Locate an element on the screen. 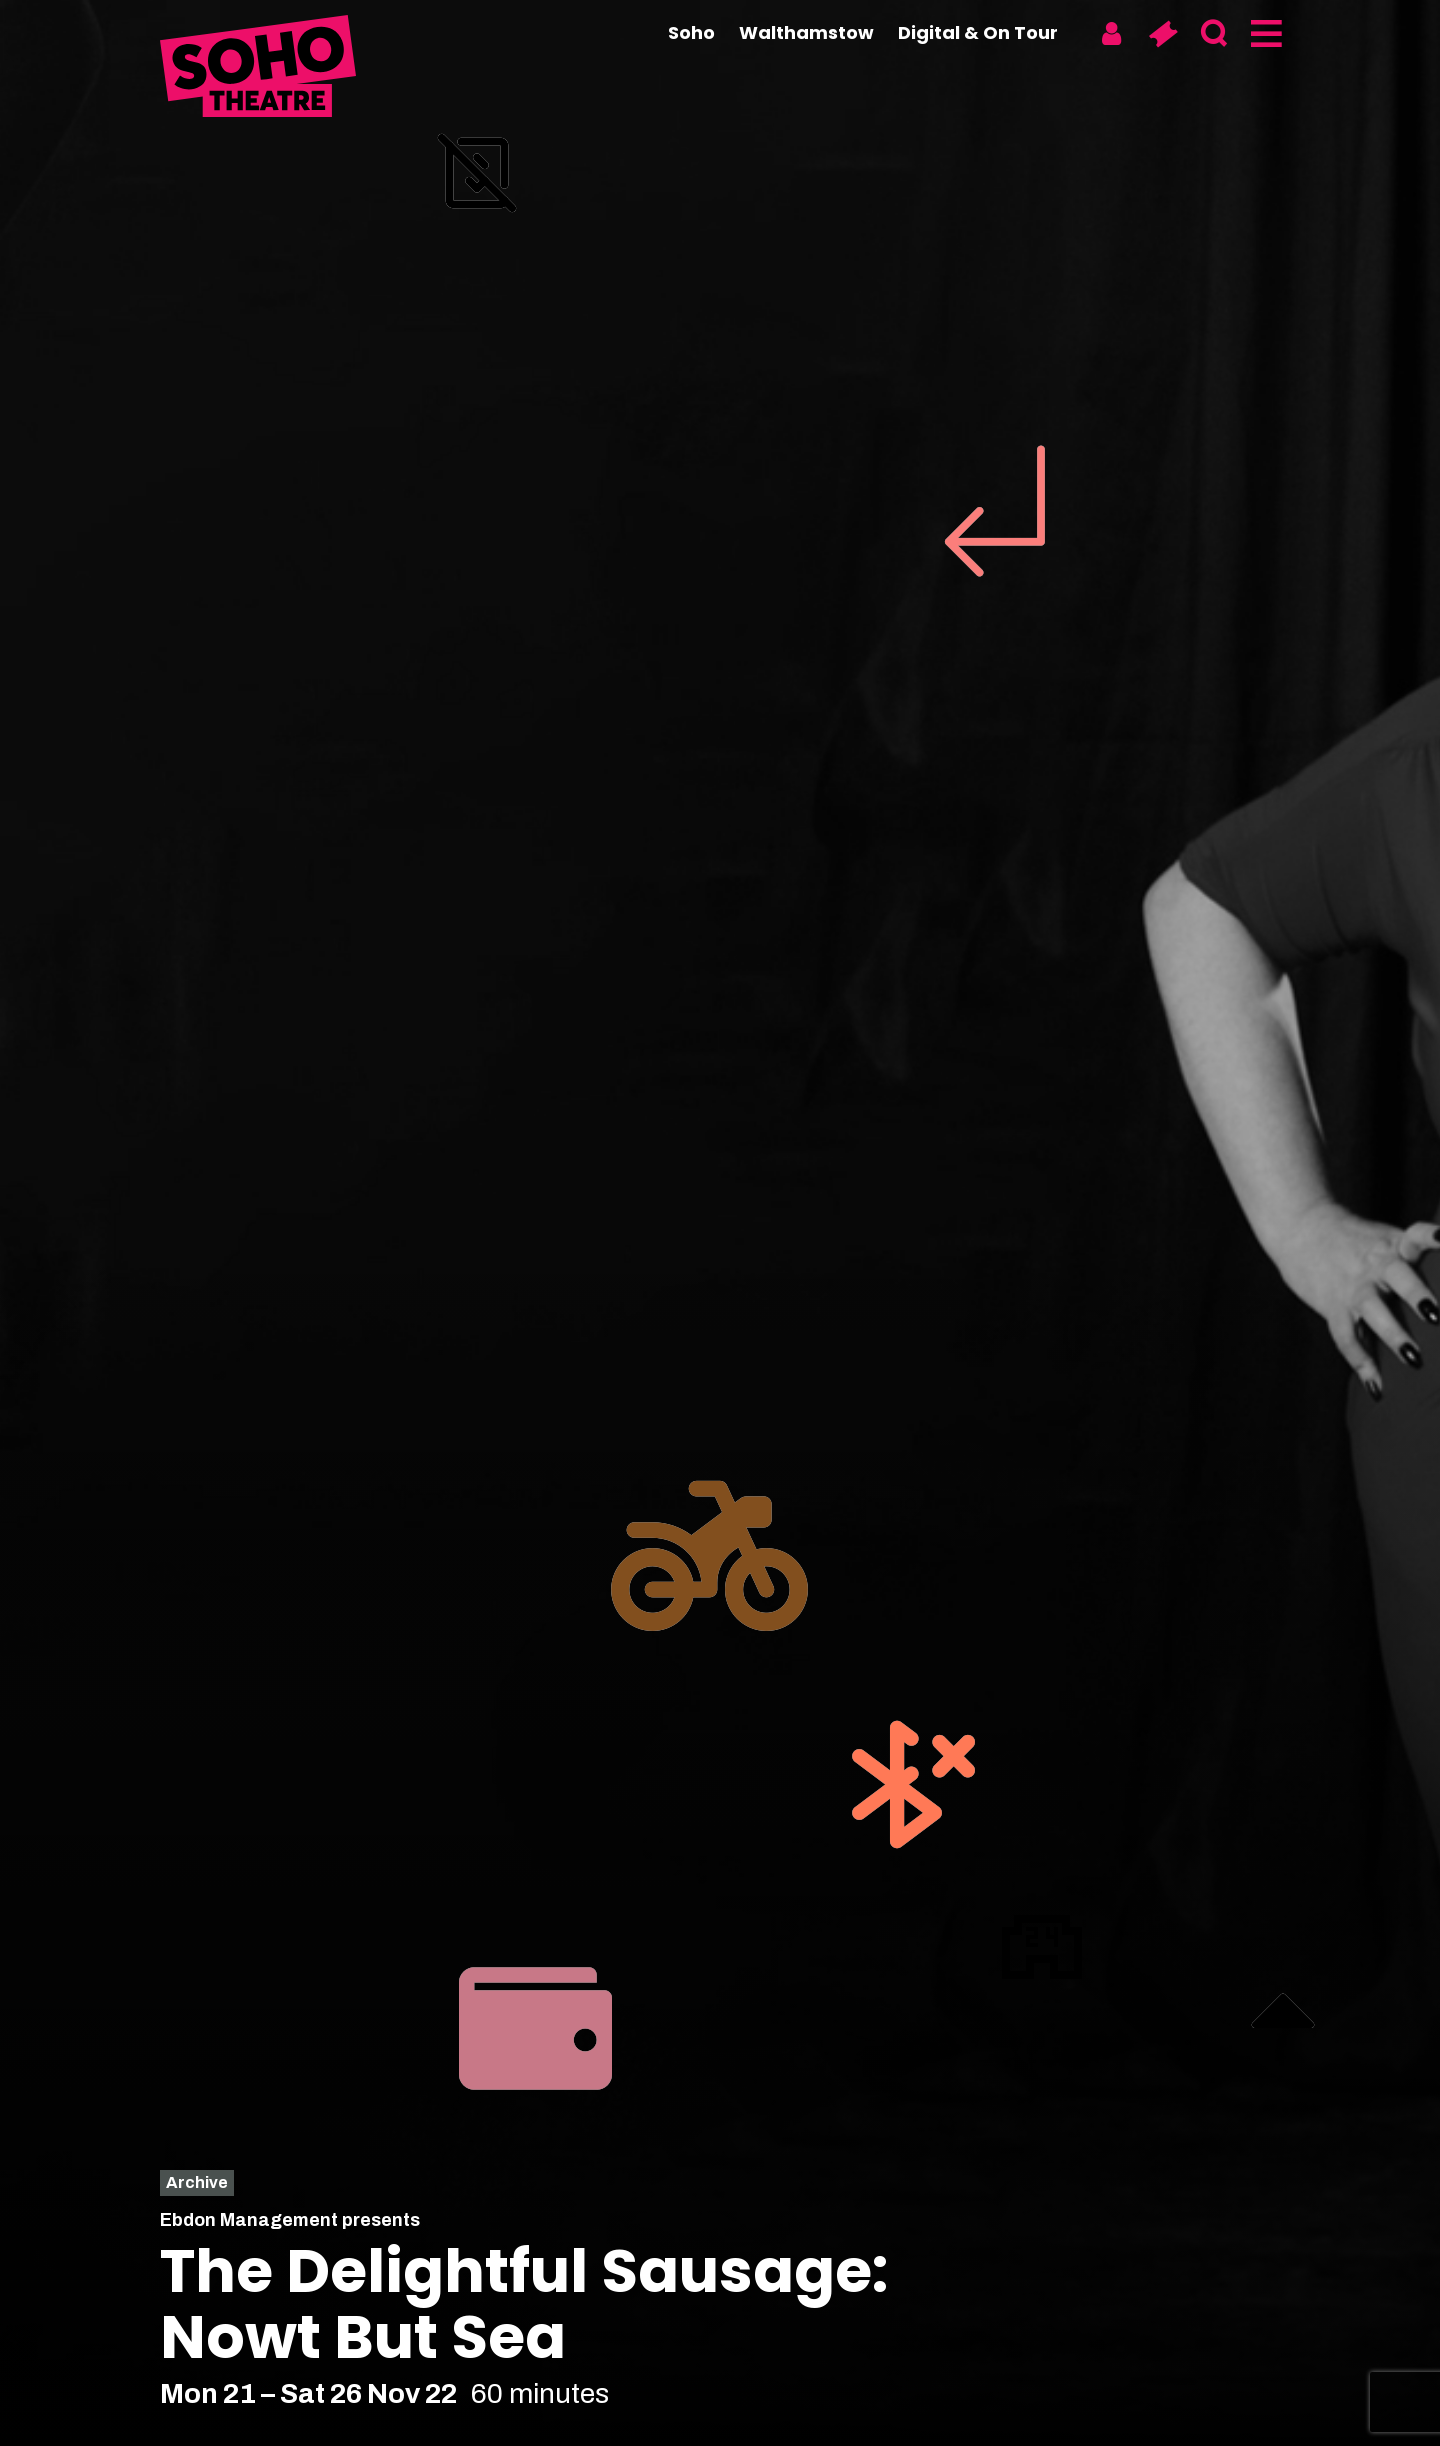  select motorcycle as vehicle type is located at coordinates (709, 1558).